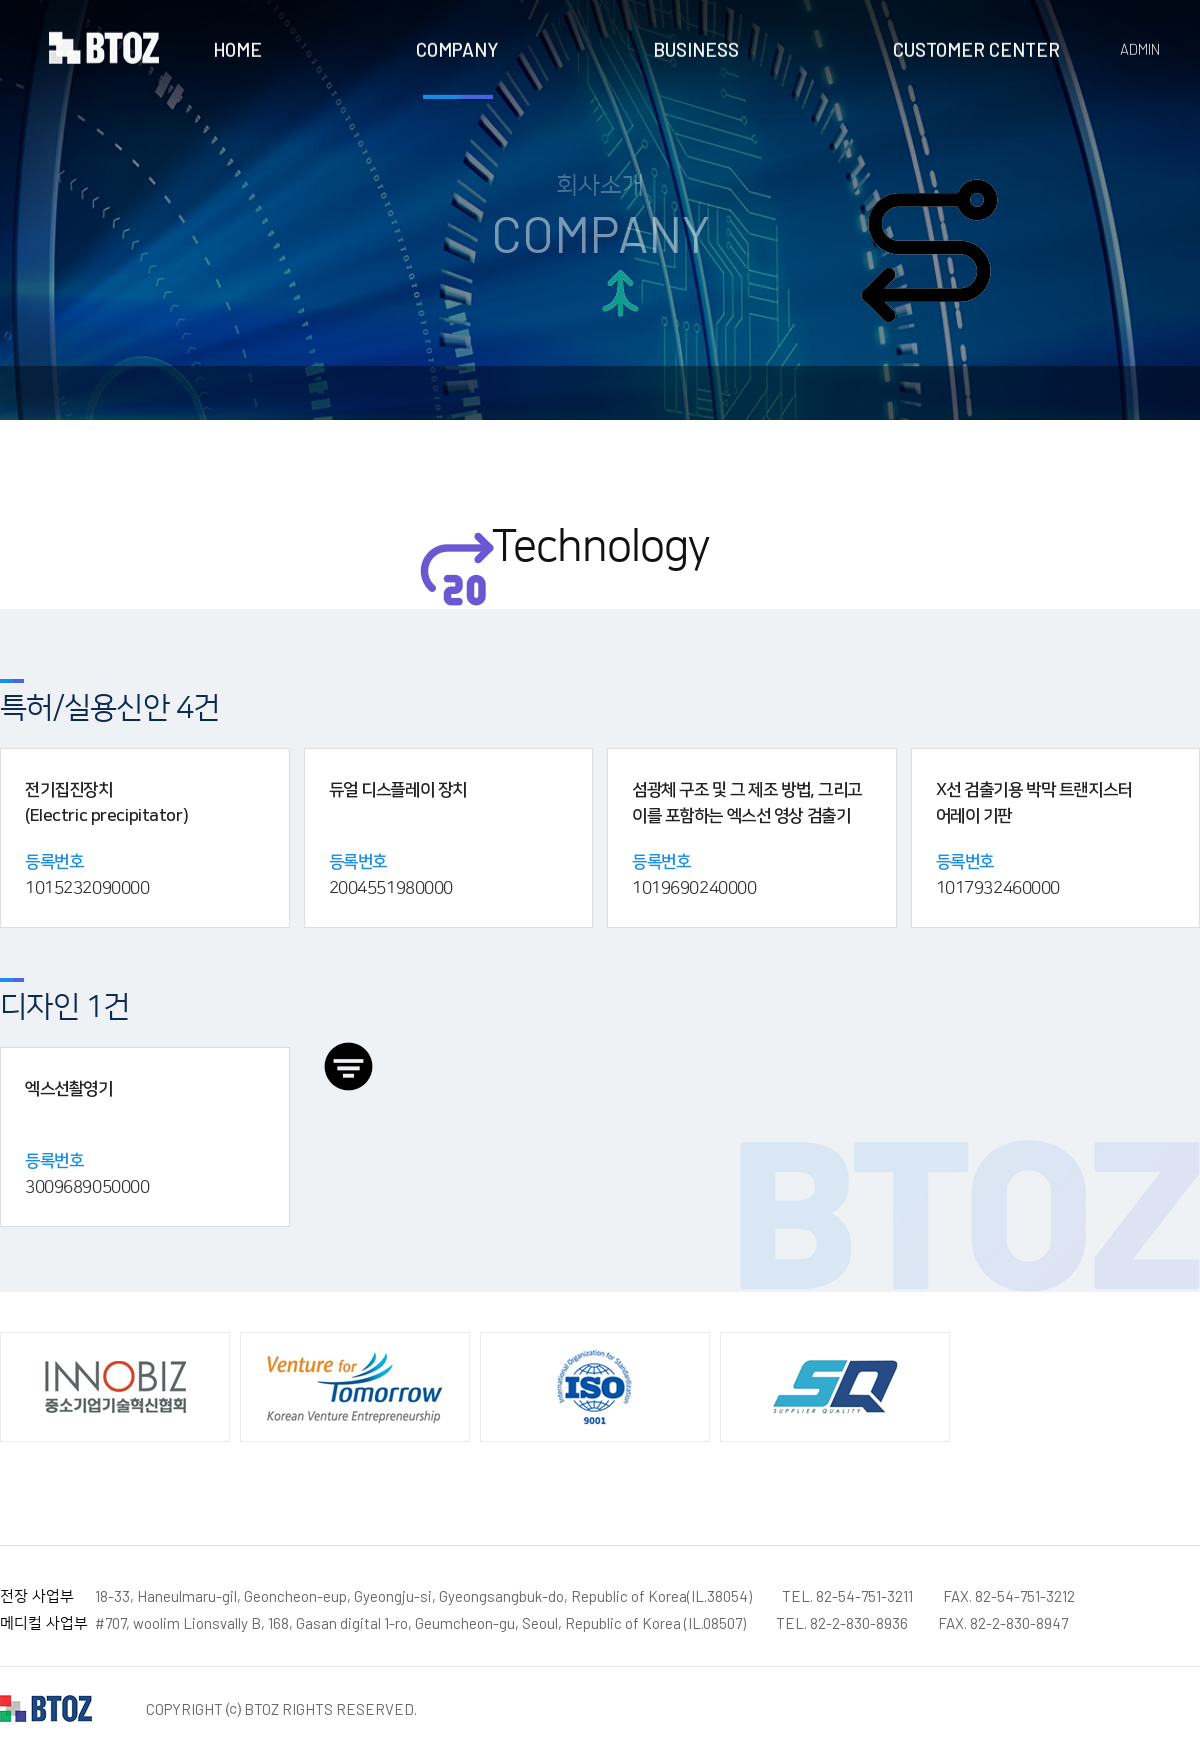  What do you see at coordinates (459, 571) in the screenshot?
I see `skip forward 20 seconds` at bounding box center [459, 571].